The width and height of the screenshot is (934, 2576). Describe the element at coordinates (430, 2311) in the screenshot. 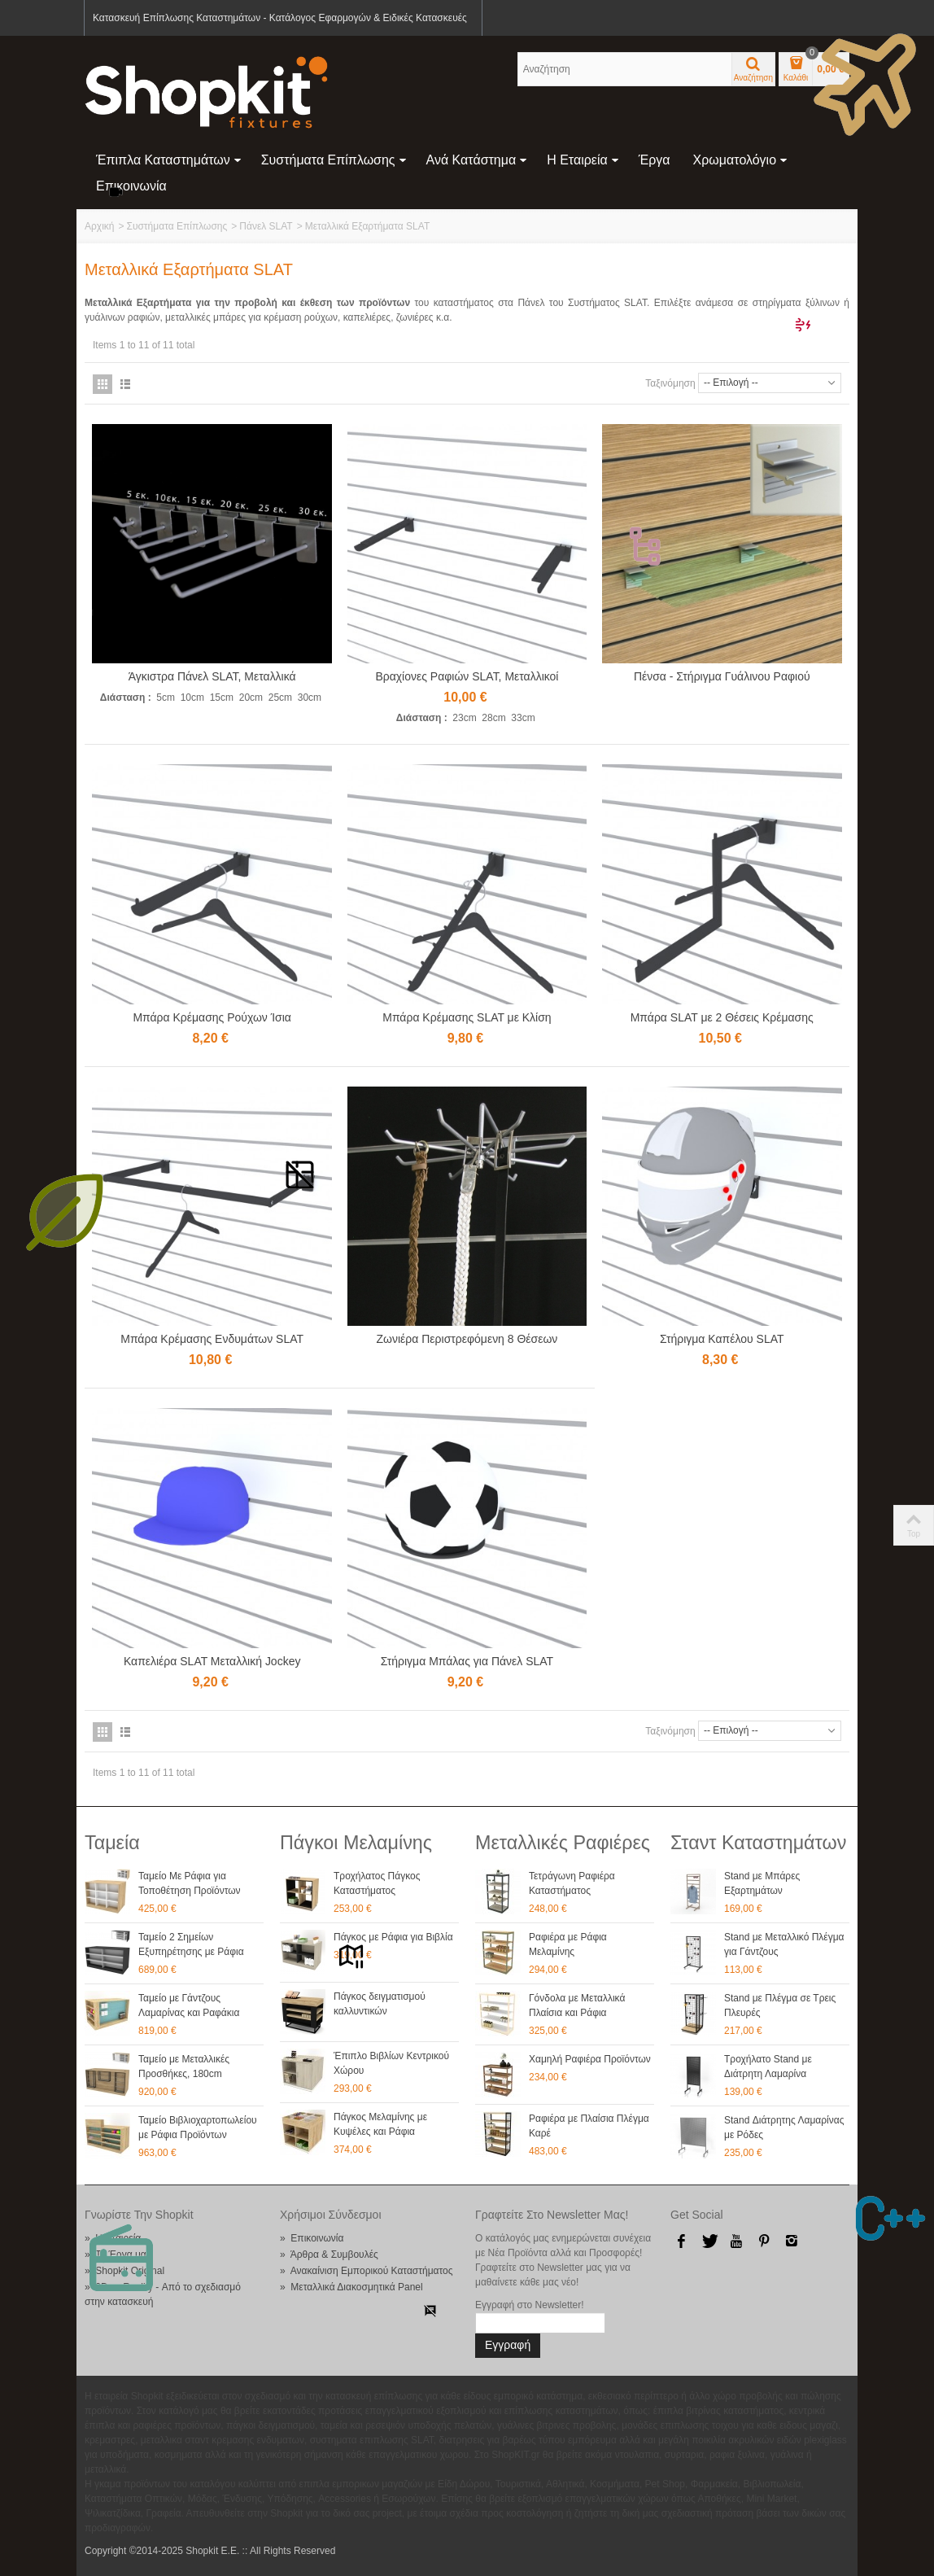

I see `mute or disable speaker notes` at that location.